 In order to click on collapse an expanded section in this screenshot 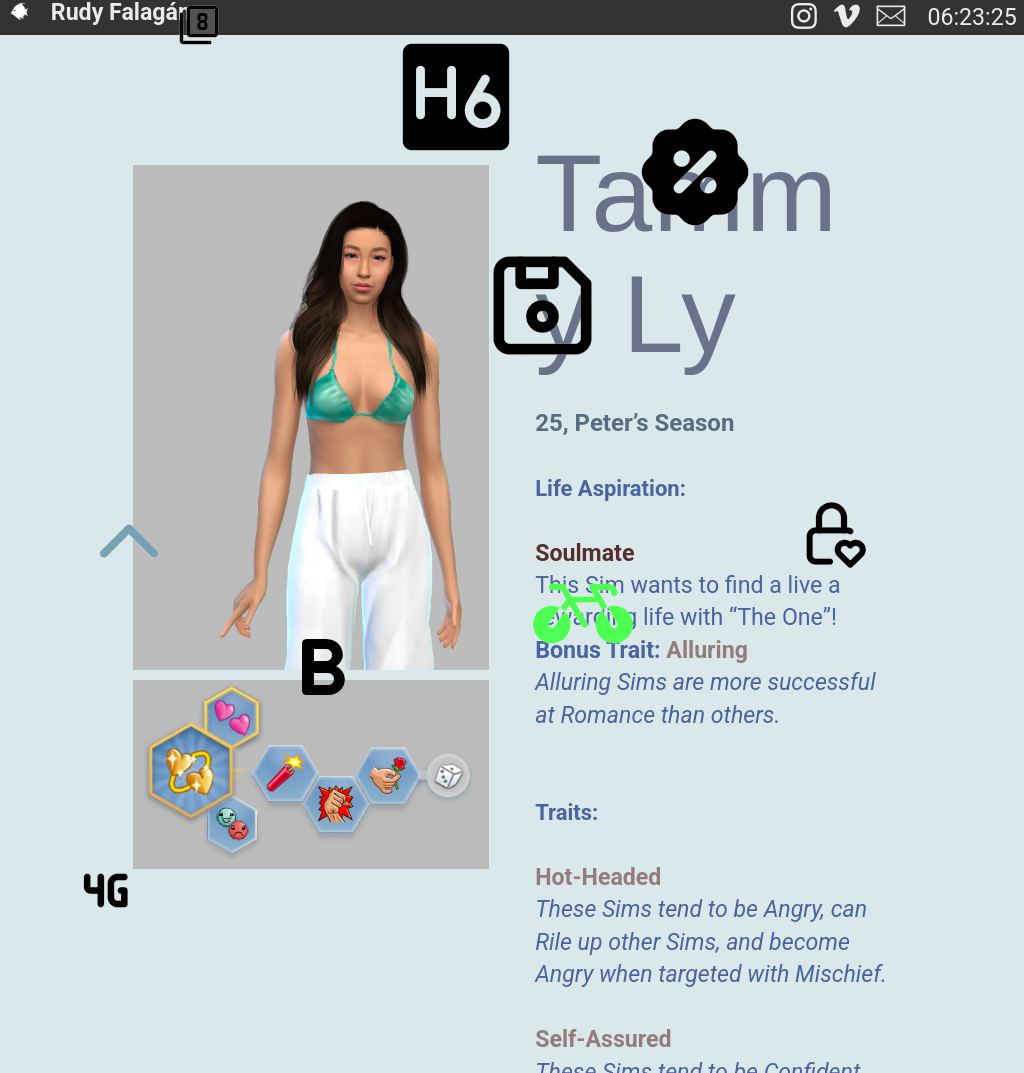, I will do `click(129, 541)`.